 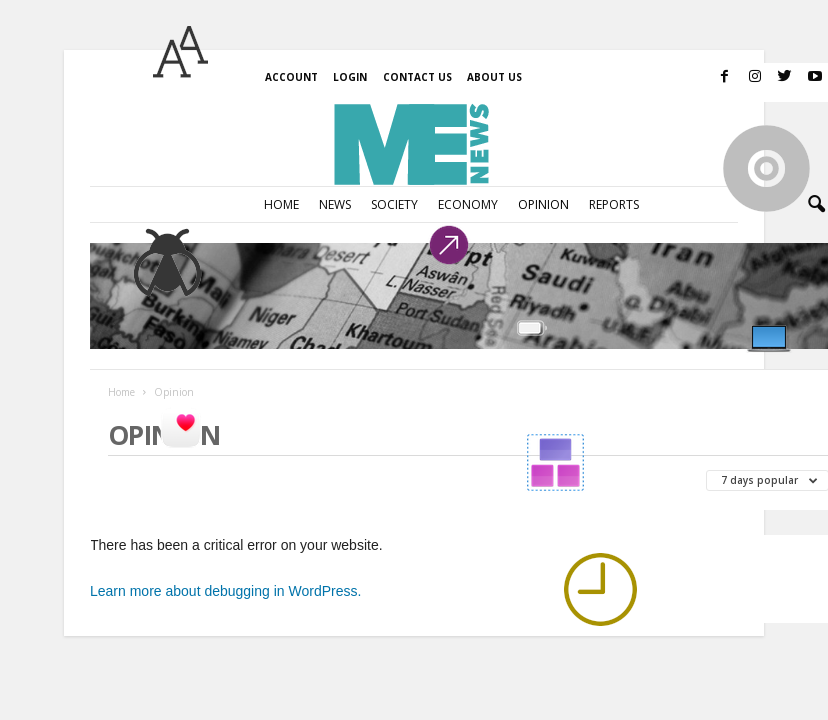 I want to click on macbook pro device identifier in system settings, so click(x=769, y=335).